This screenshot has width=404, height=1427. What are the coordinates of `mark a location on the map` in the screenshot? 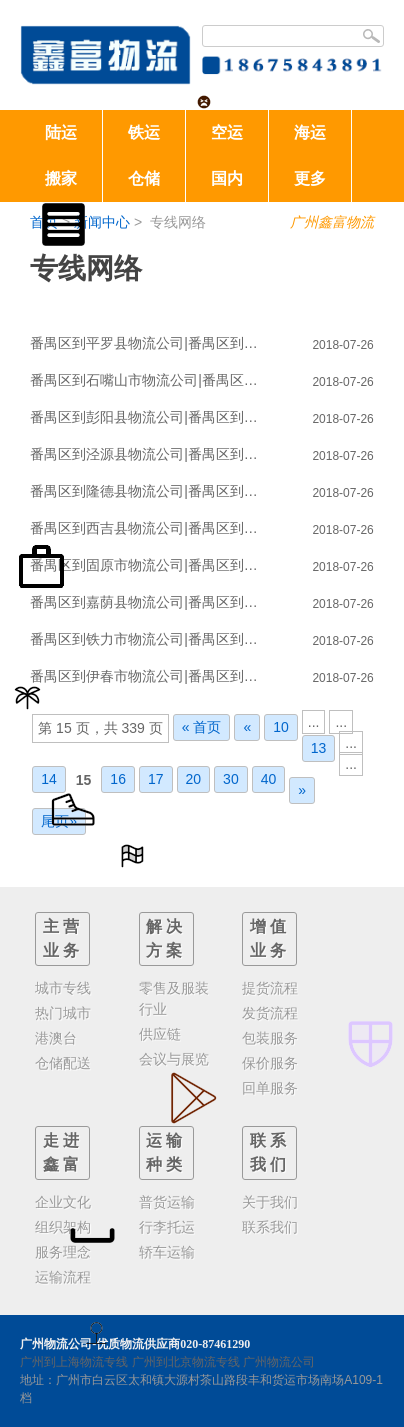 It's located at (96, 1333).